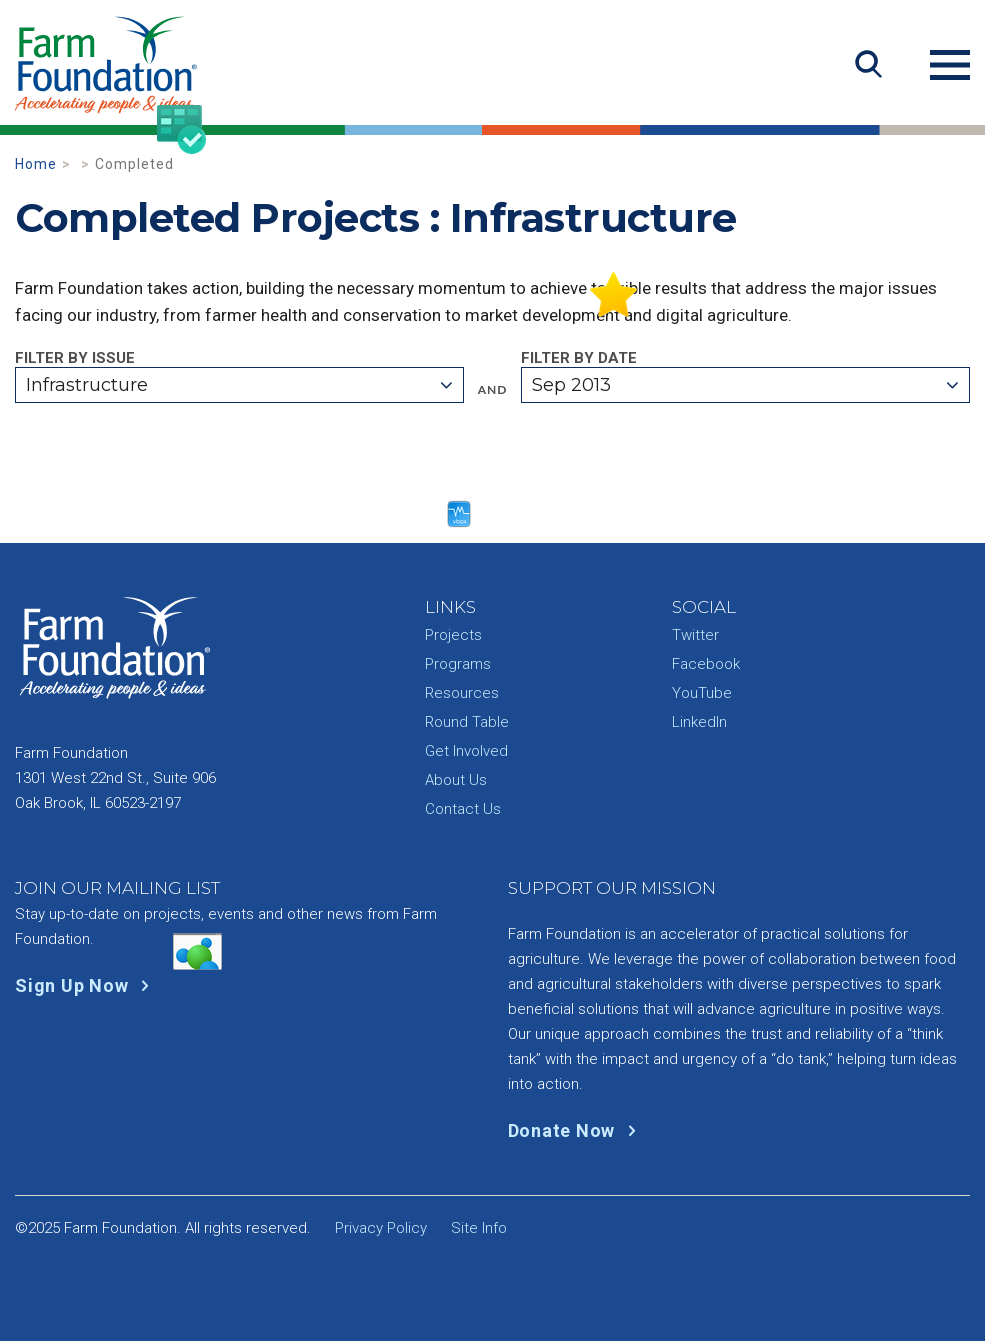 This screenshot has height=1341, width=985. I want to click on open the boards app, so click(181, 129).